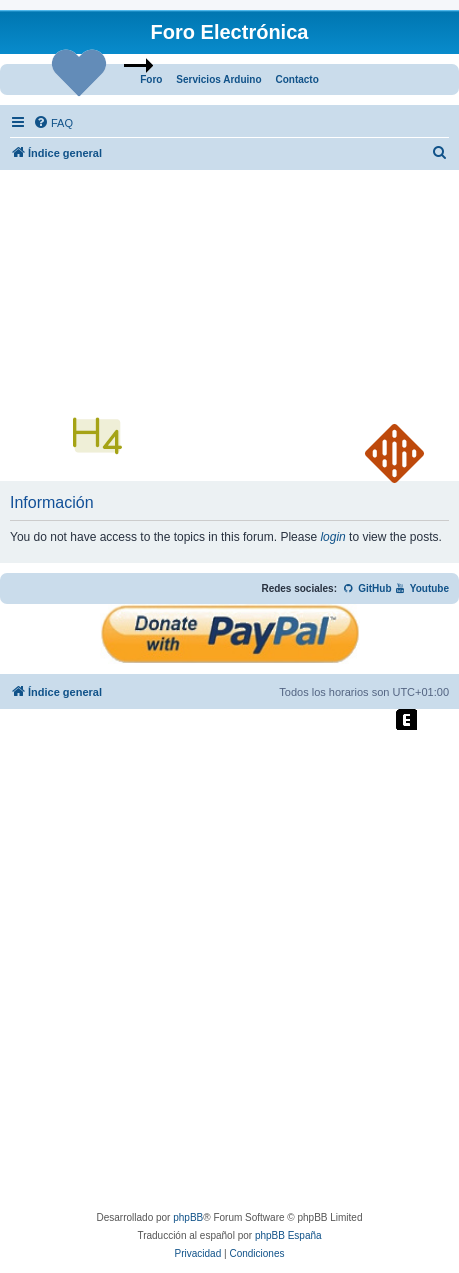  I want to click on proceed to the next step, so click(138, 65).